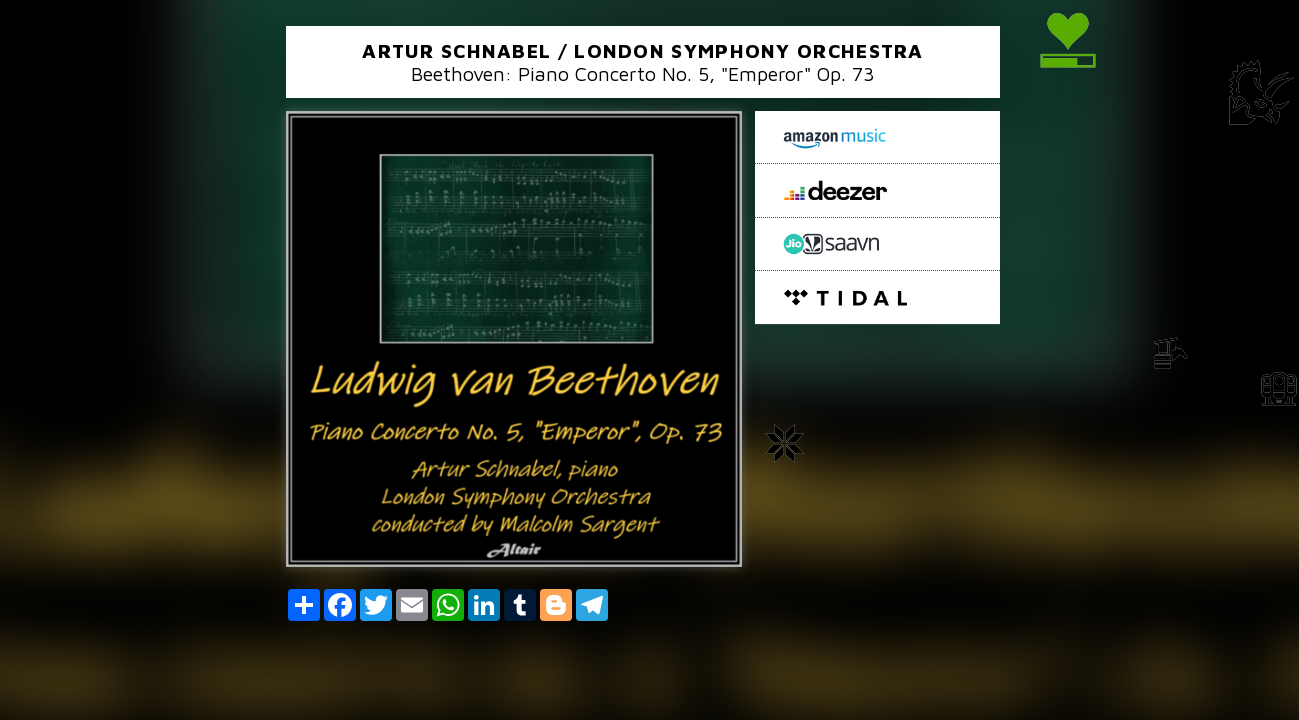  Describe the element at coordinates (1171, 351) in the screenshot. I see `access the stable or horse shelter` at that location.